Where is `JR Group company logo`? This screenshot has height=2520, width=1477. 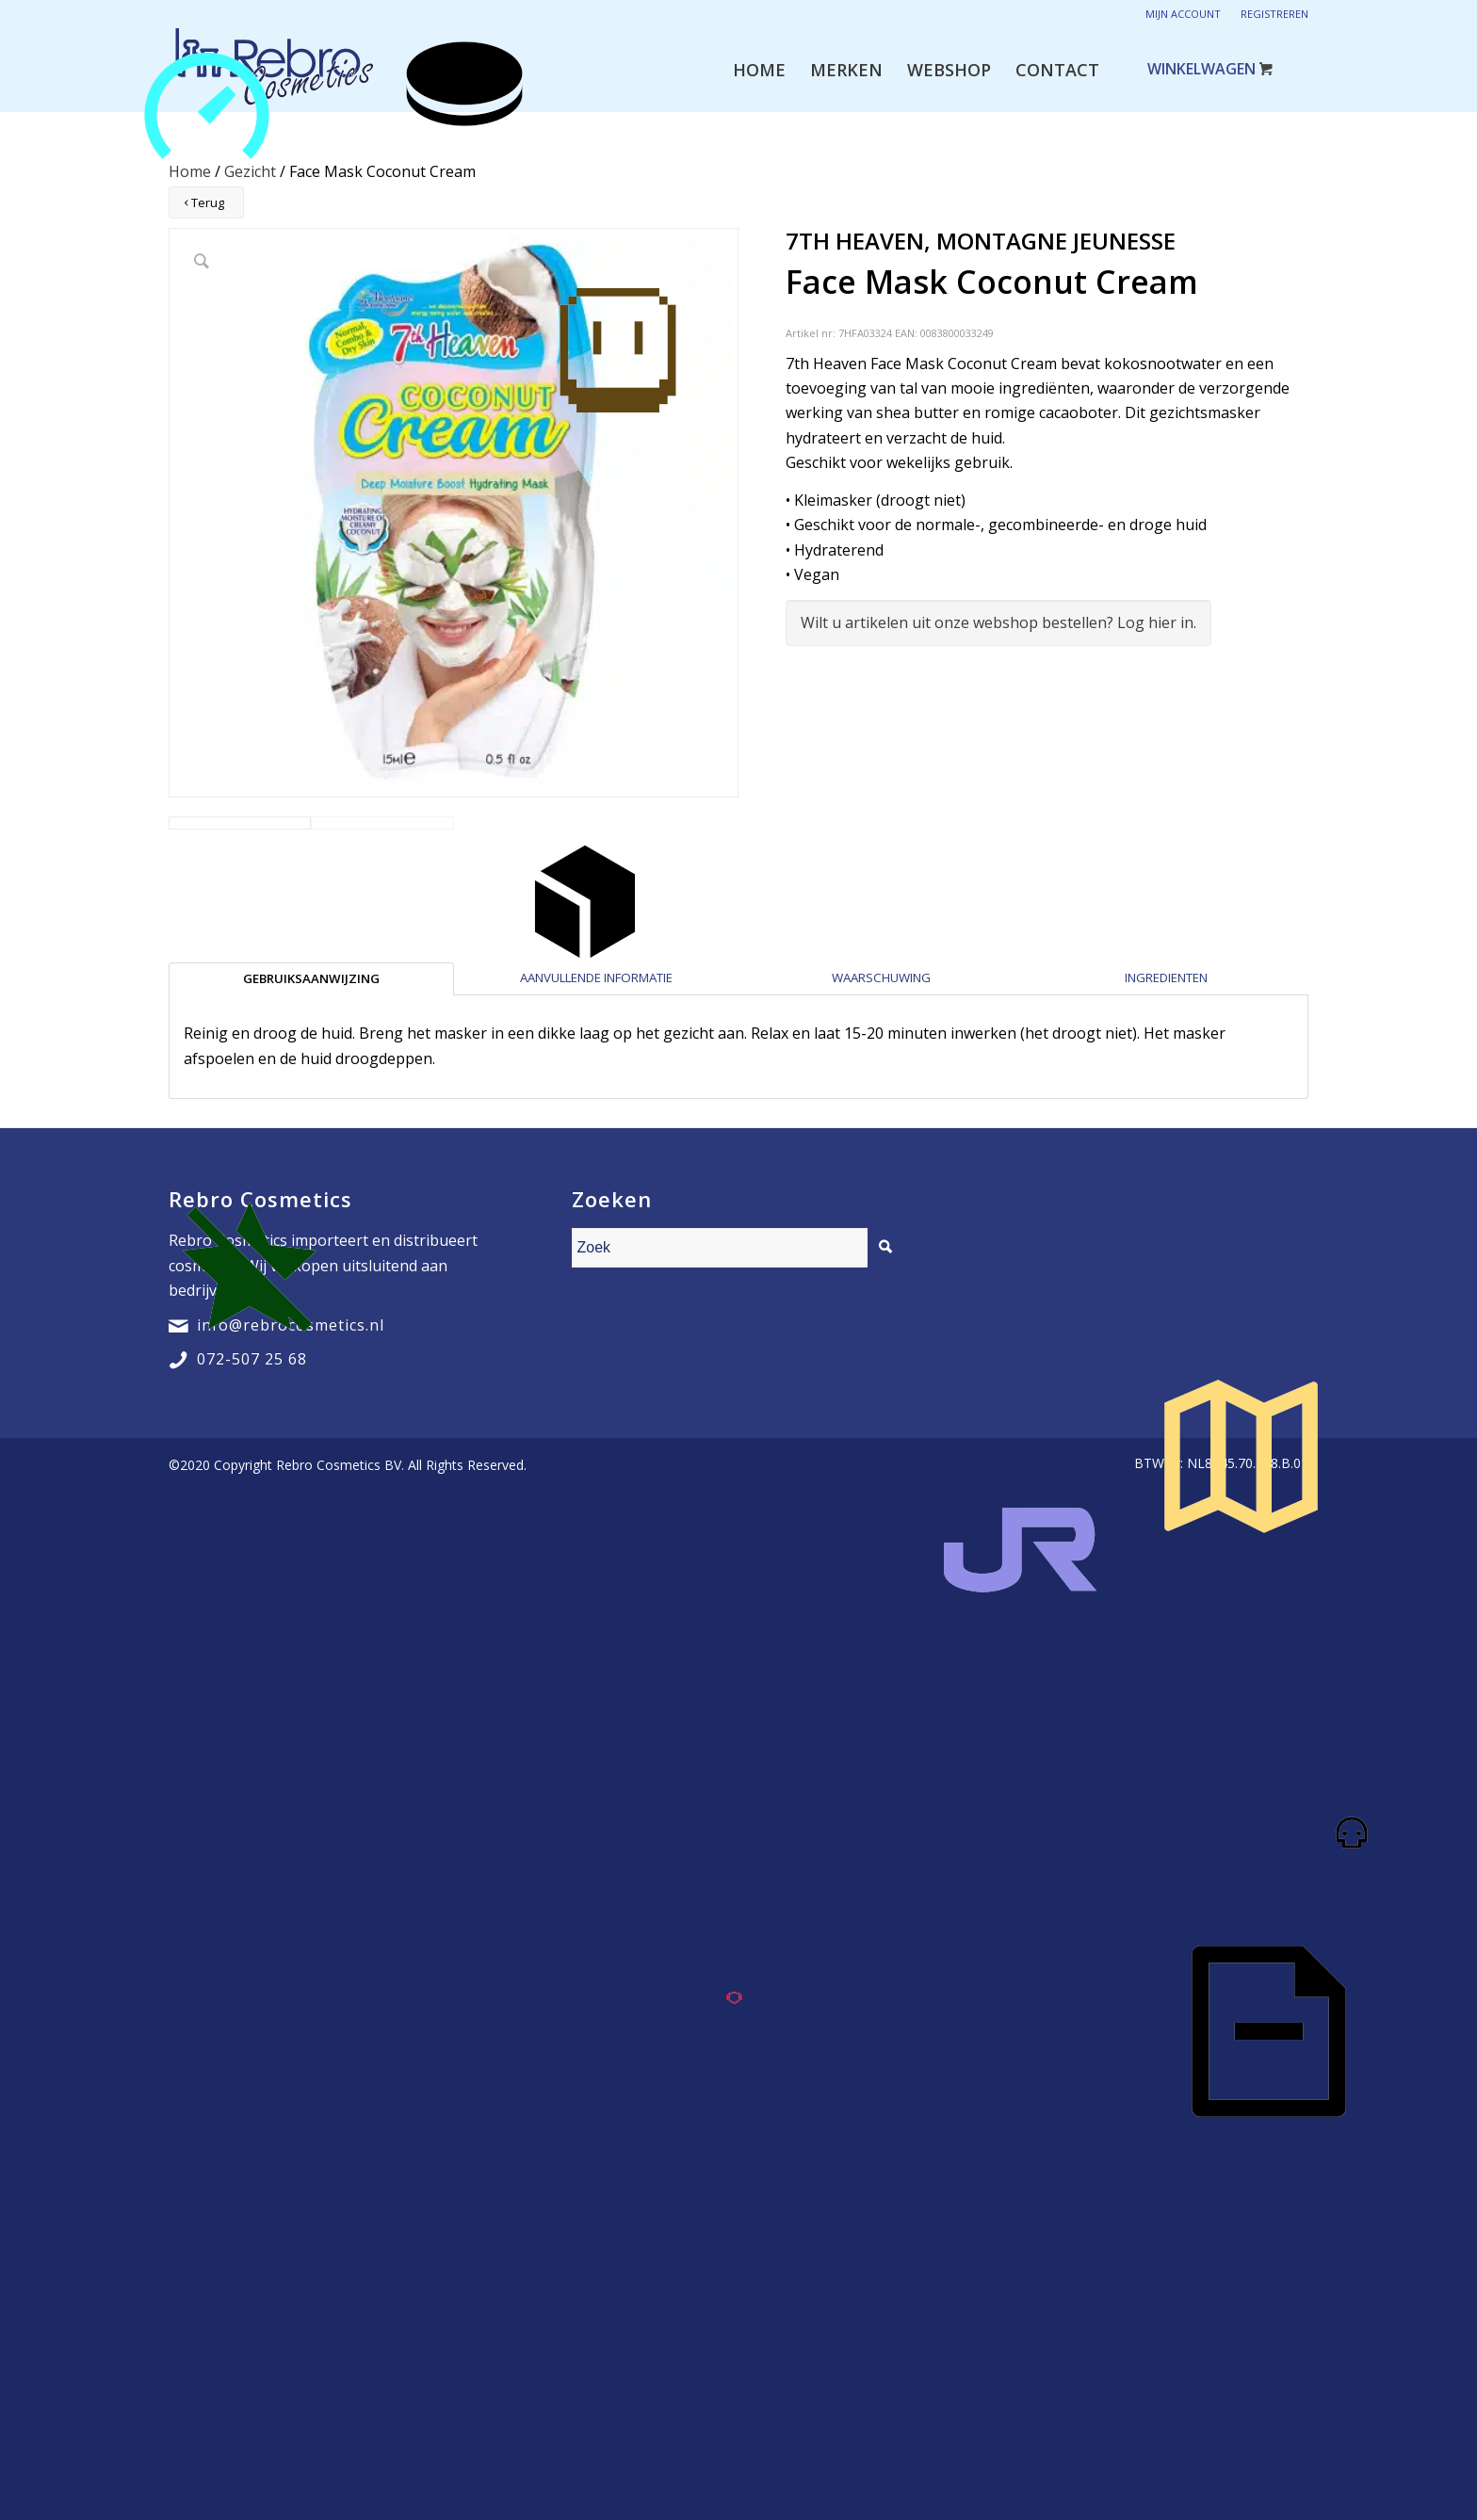 JR Group company logo is located at coordinates (1020, 1550).